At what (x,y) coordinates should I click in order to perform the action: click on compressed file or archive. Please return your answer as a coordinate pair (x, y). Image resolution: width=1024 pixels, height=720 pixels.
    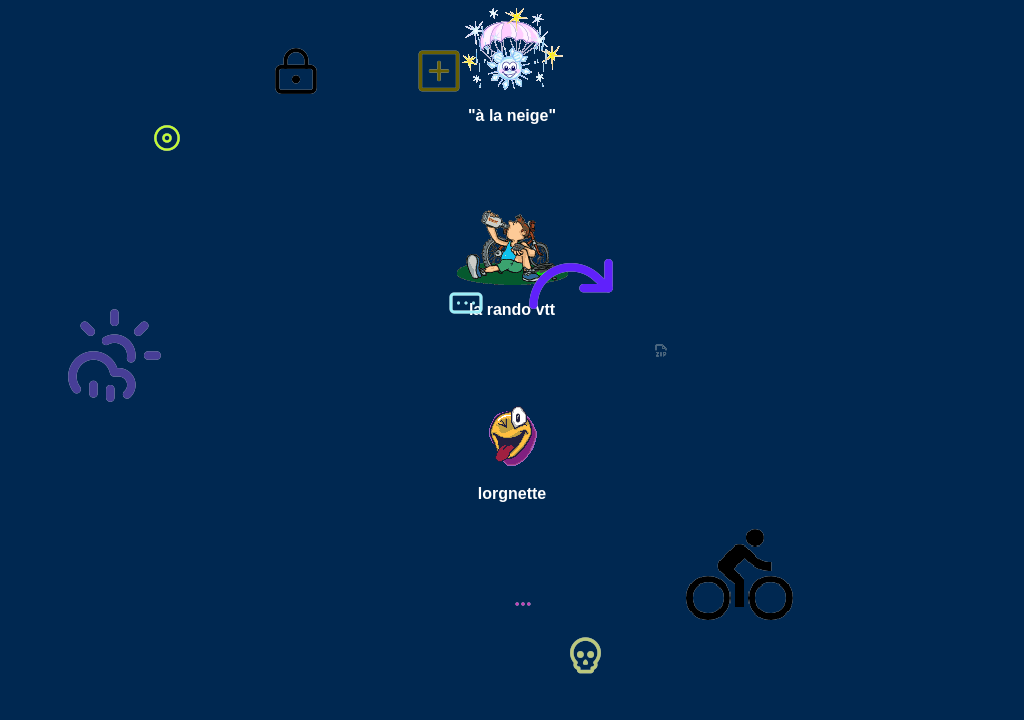
    Looking at the image, I should click on (661, 351).